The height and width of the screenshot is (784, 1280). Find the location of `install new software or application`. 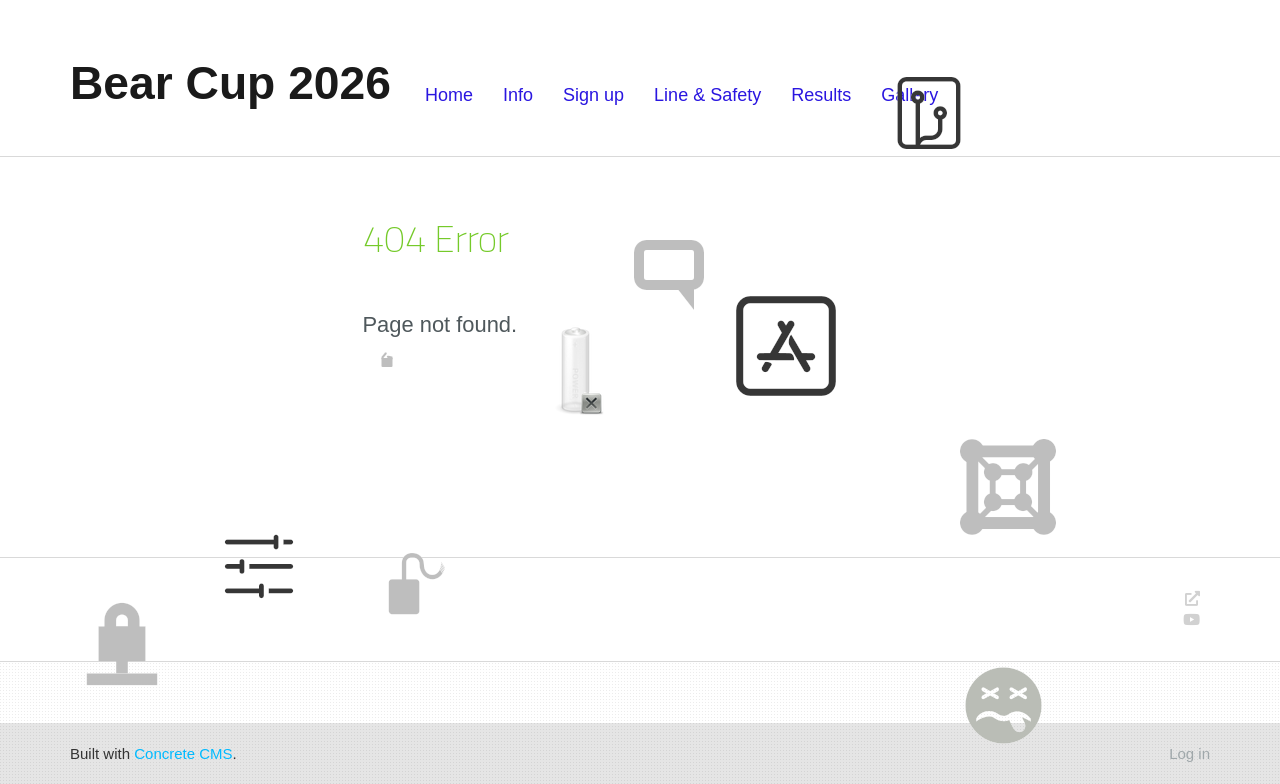

install new software or application is located at coordinates (387, 358).